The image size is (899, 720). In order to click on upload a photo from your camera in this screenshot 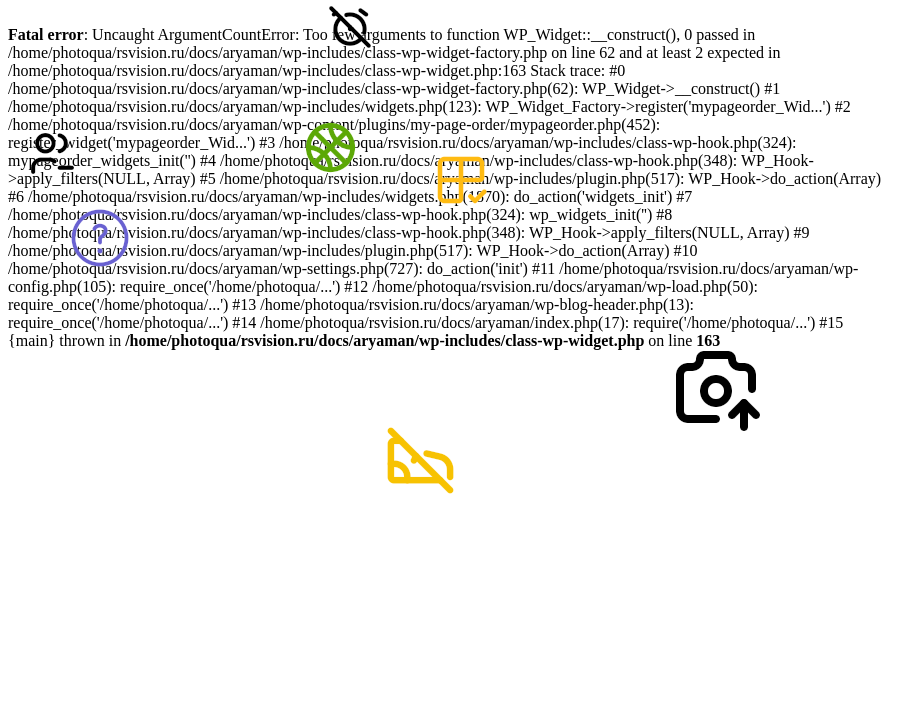, I will do `click(716, 387)`.